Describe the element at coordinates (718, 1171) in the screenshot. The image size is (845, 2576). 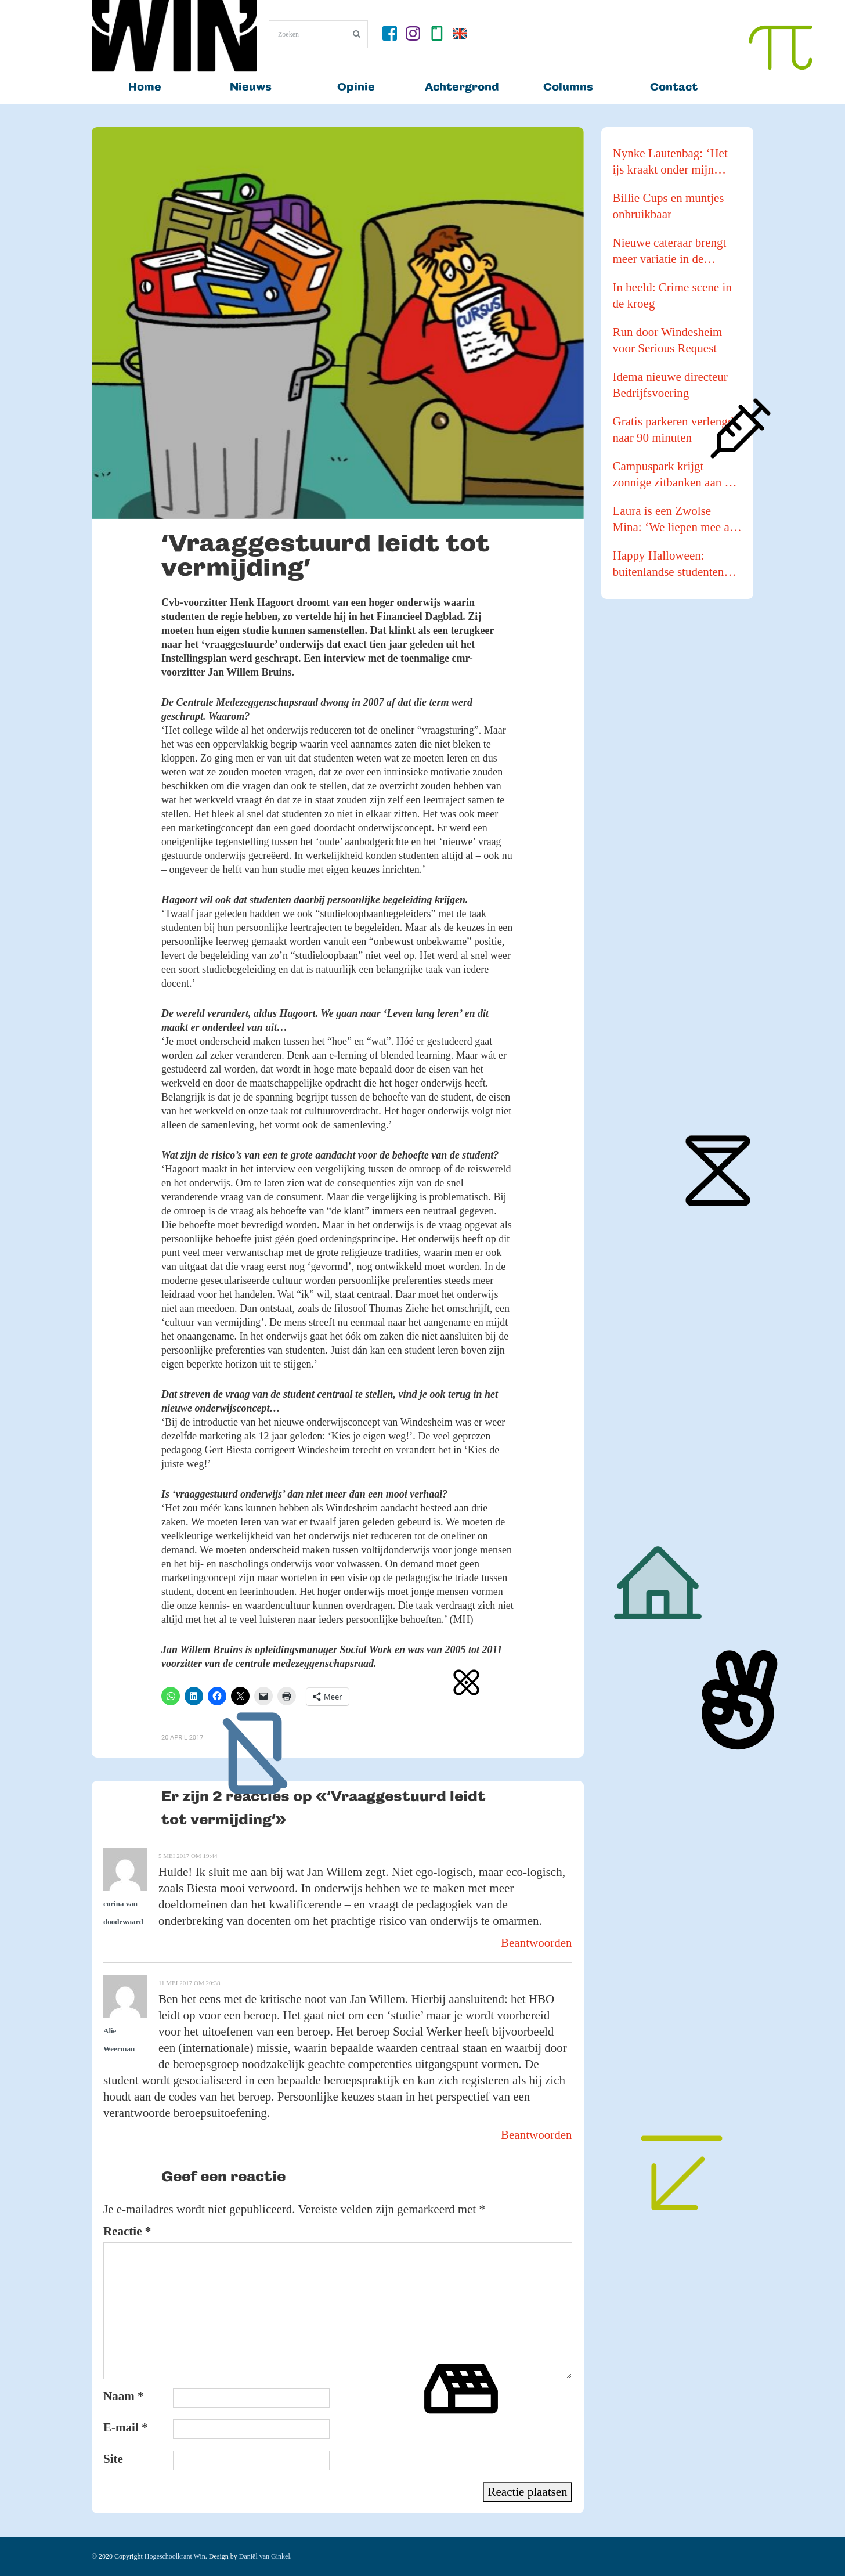
I see `timer with significant time remaining` at that location.